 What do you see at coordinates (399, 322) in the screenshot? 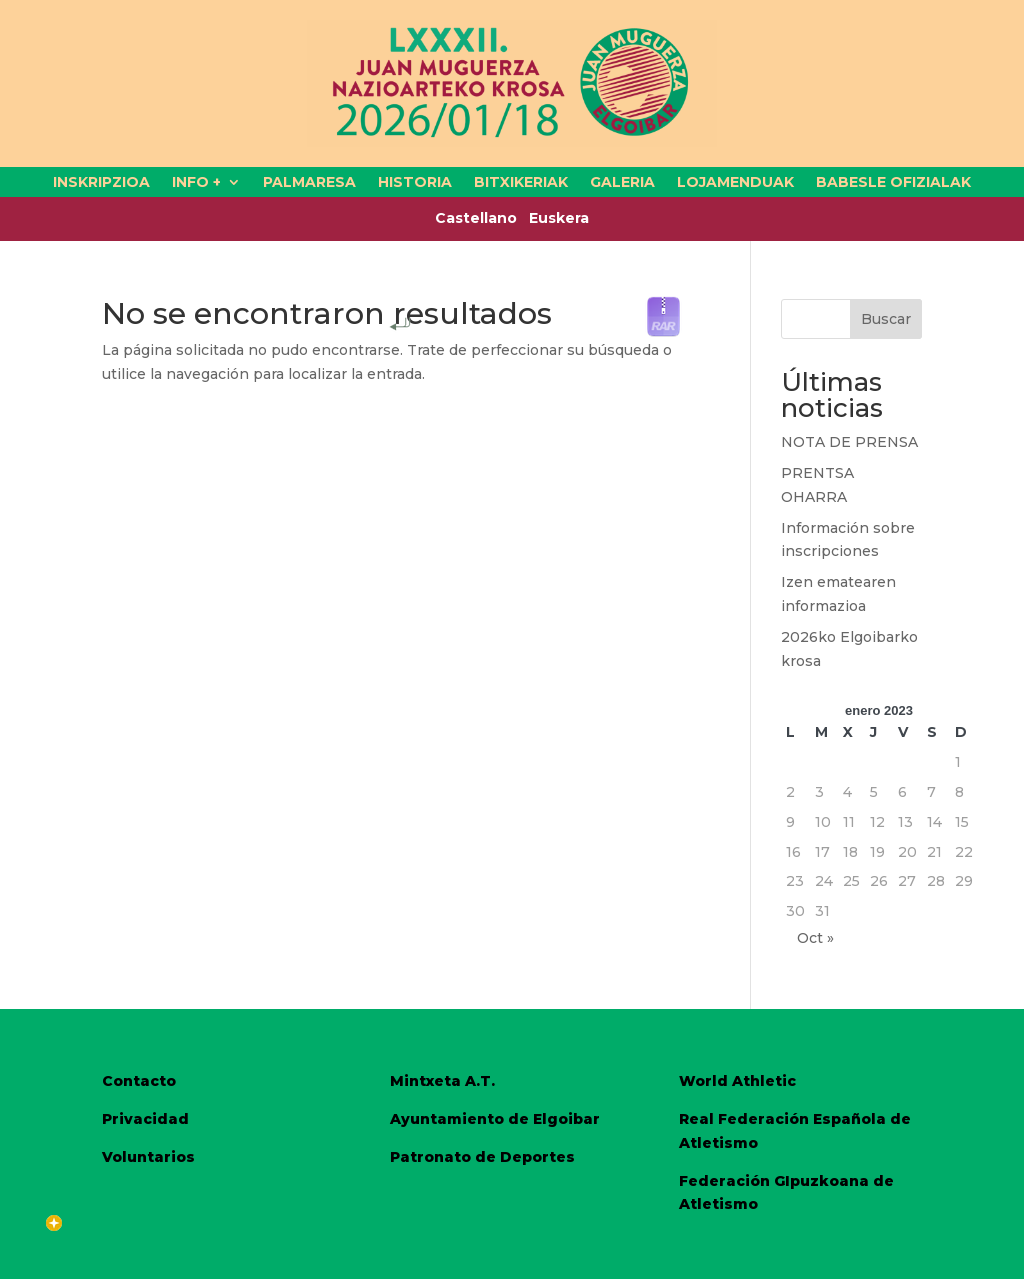
I see `reply to all recipients in an email thread` at bounding box center [399, 322].